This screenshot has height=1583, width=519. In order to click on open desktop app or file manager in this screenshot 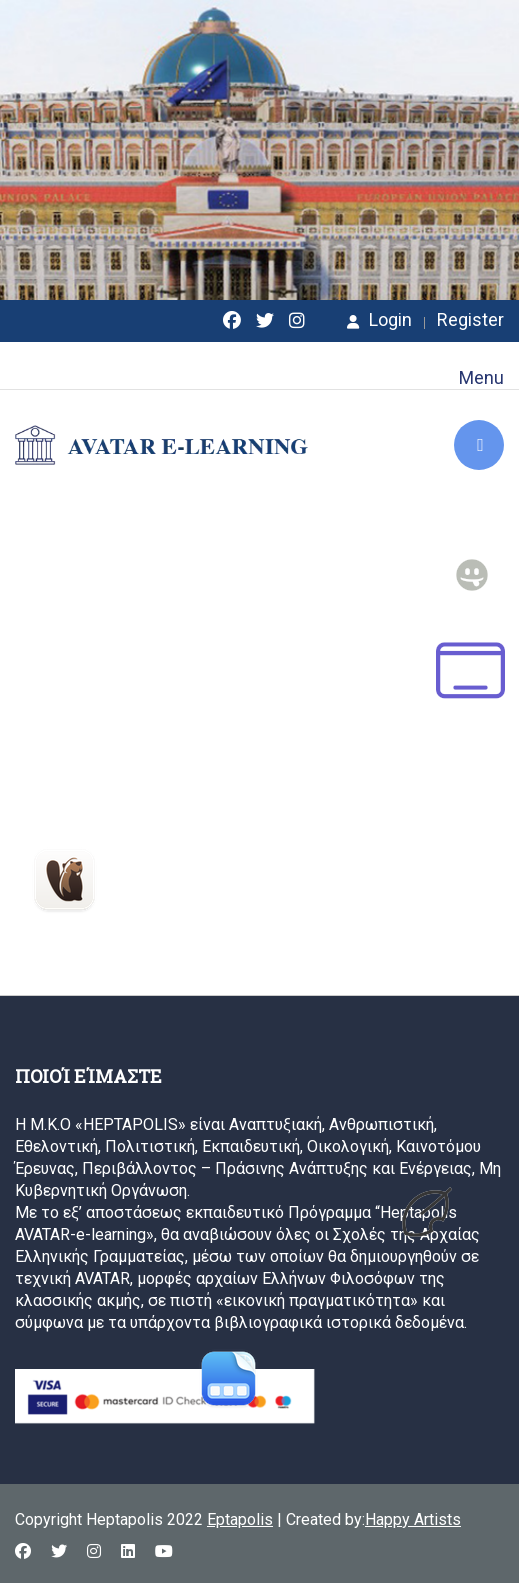, I will do `click(228, 1378)`.